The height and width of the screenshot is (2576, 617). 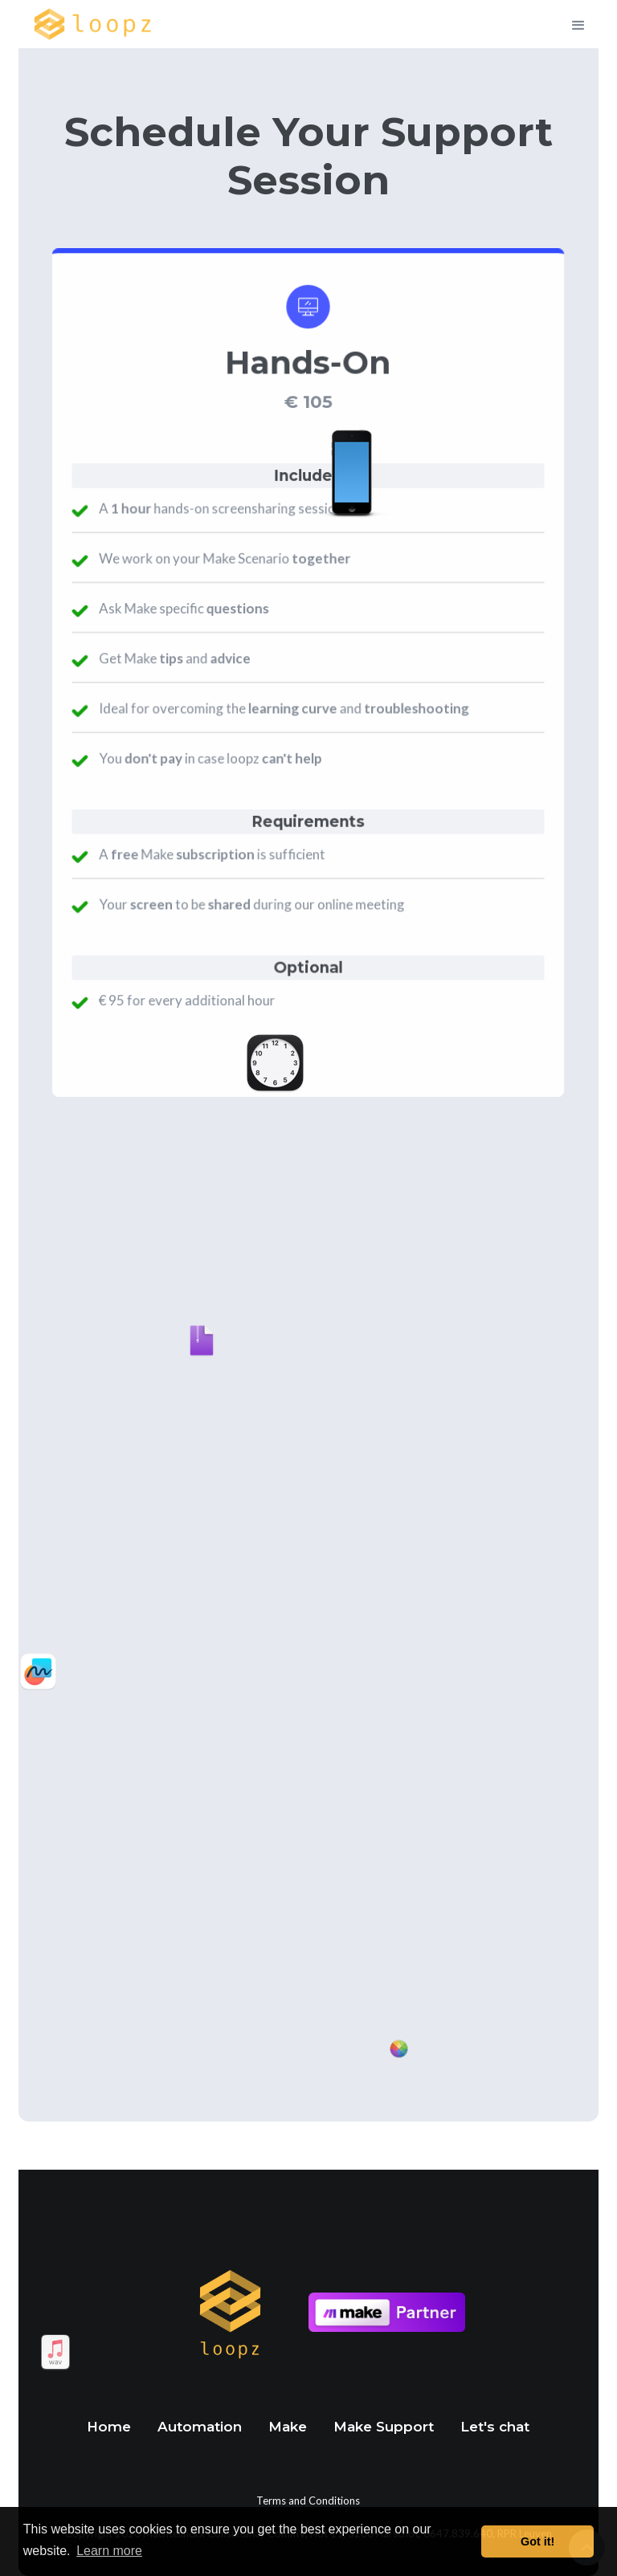 I want to click on open freeform app for collaborative whiteboarding, so click(x=38, y=1671).